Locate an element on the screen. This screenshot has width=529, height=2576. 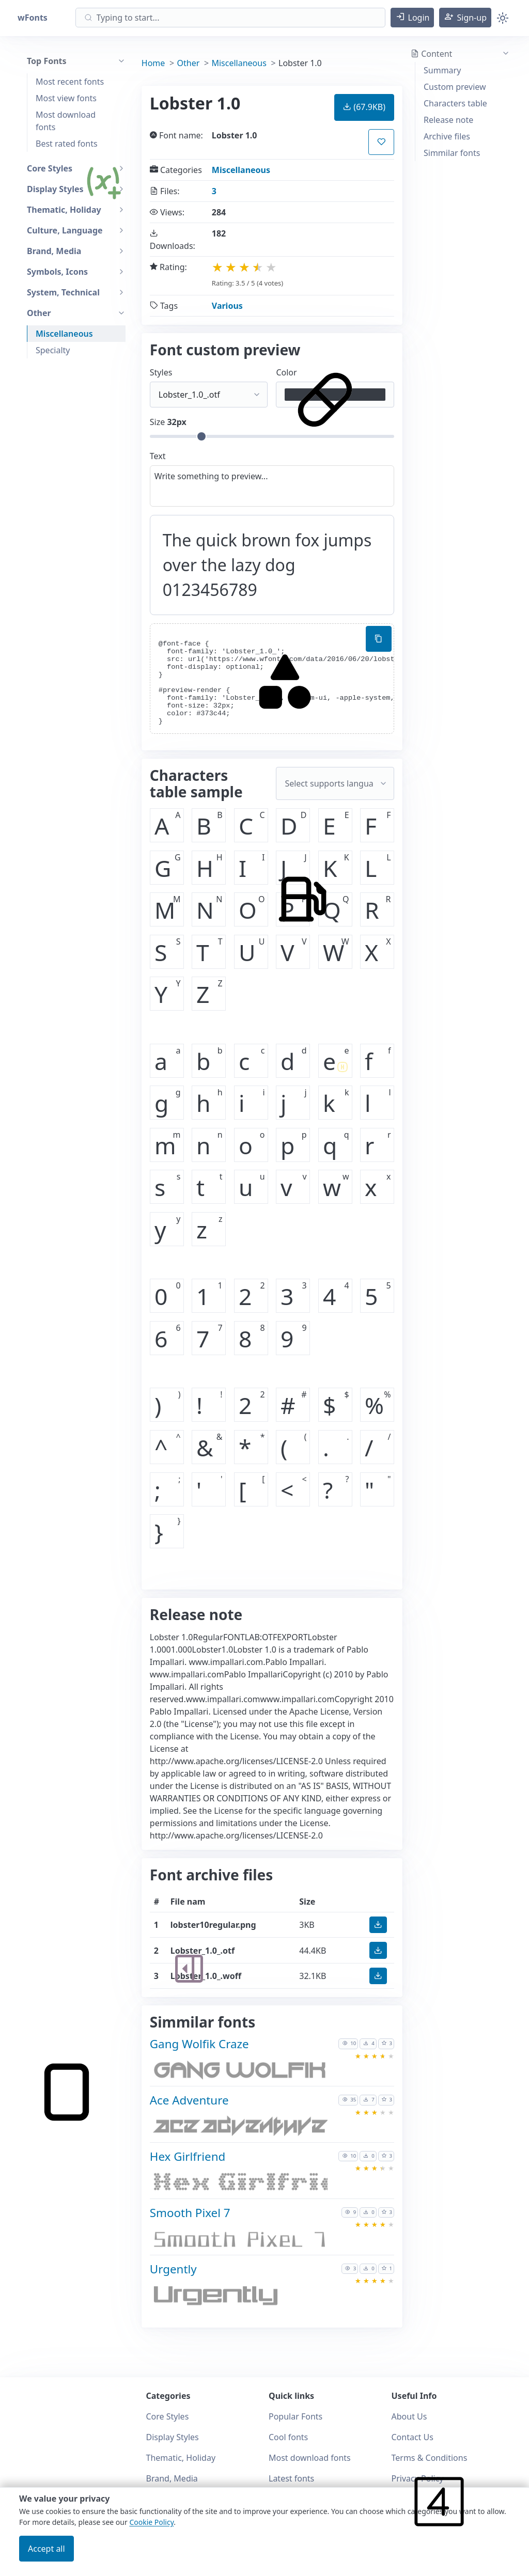
access shape tools or drawing options is located at coordinates (285, 683).